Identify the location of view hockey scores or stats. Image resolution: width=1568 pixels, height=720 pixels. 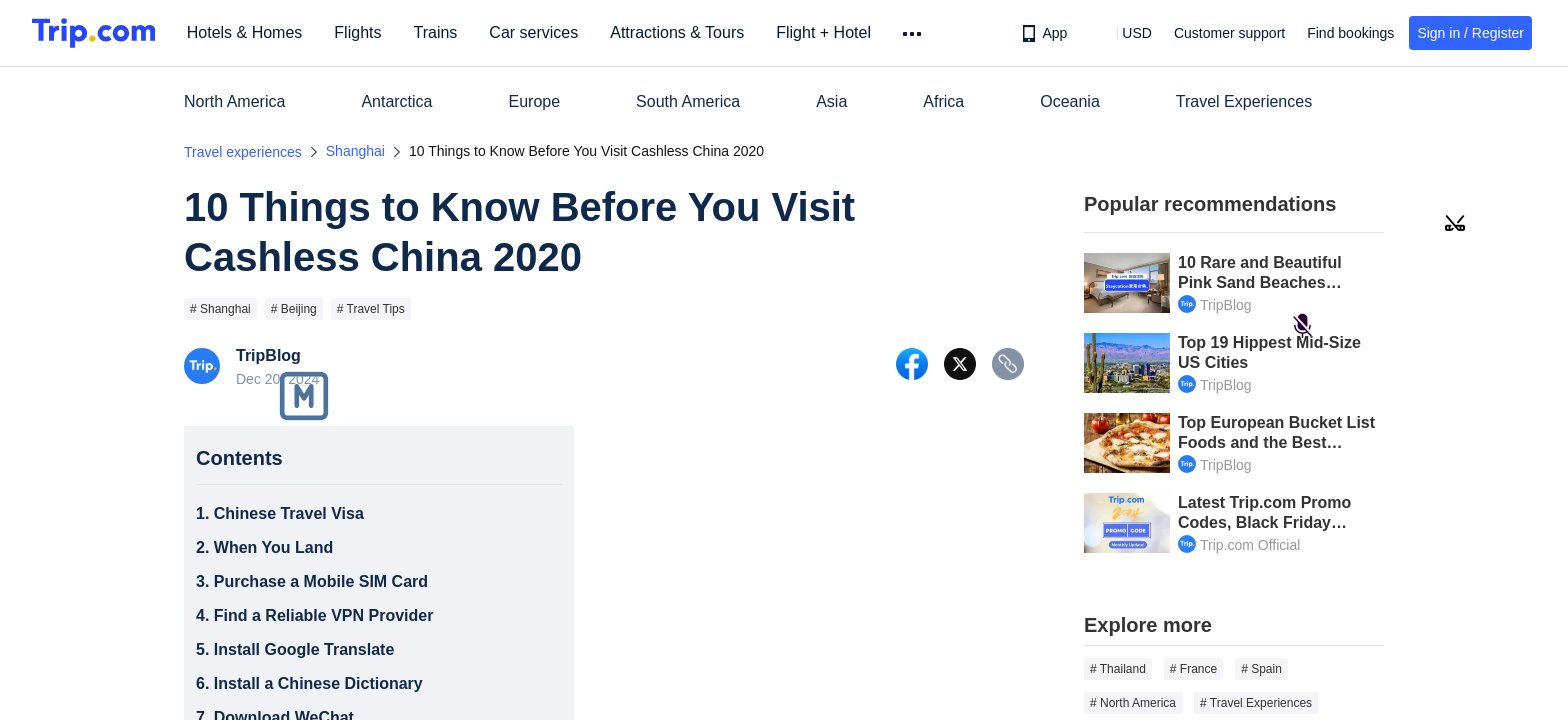
(1455, 223).